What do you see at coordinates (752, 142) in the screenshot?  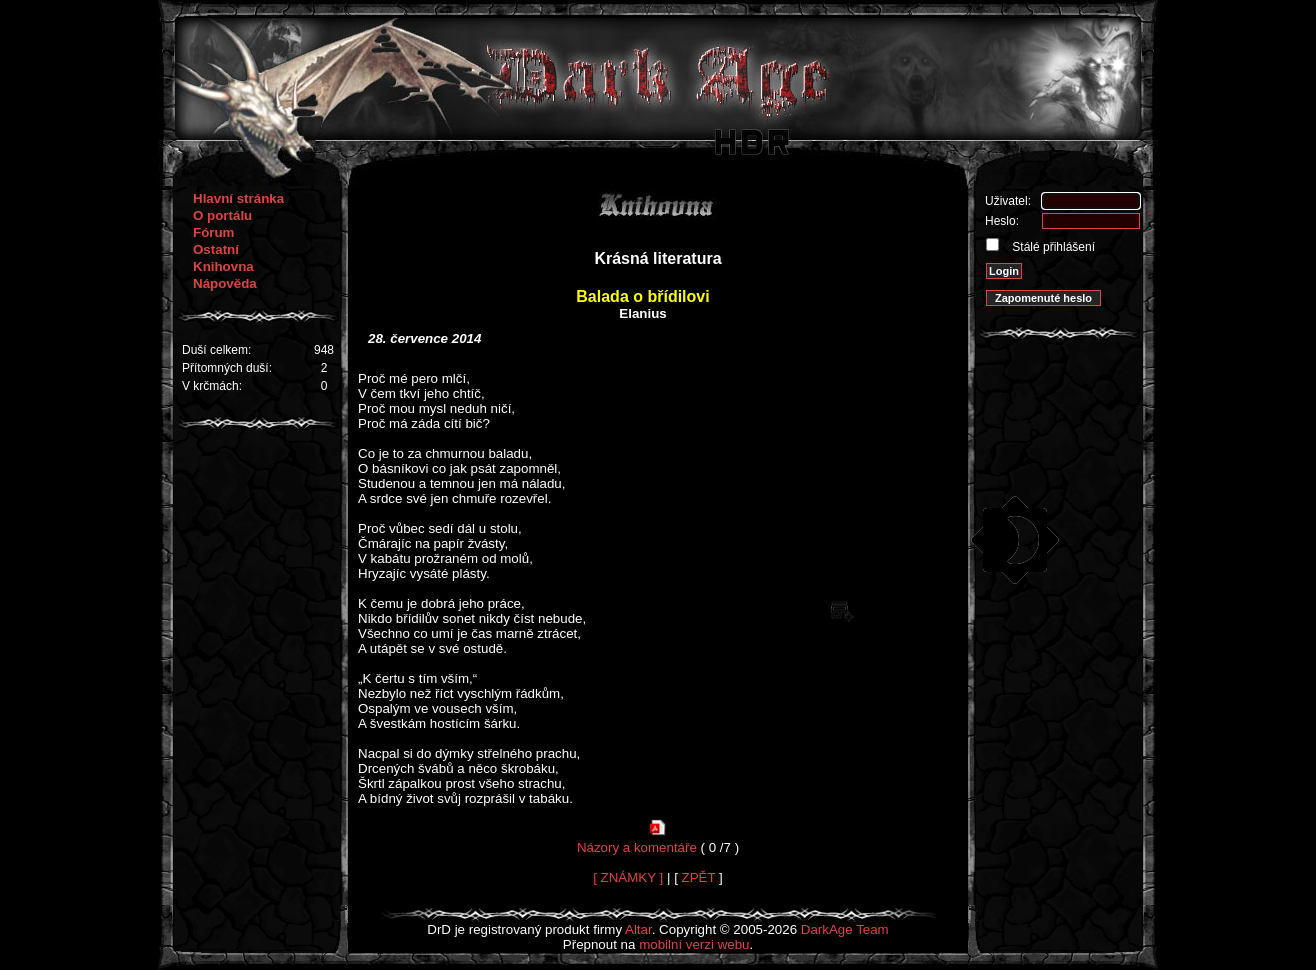 I see `enable HDR mode for photos` at bounding box center [752, 142].